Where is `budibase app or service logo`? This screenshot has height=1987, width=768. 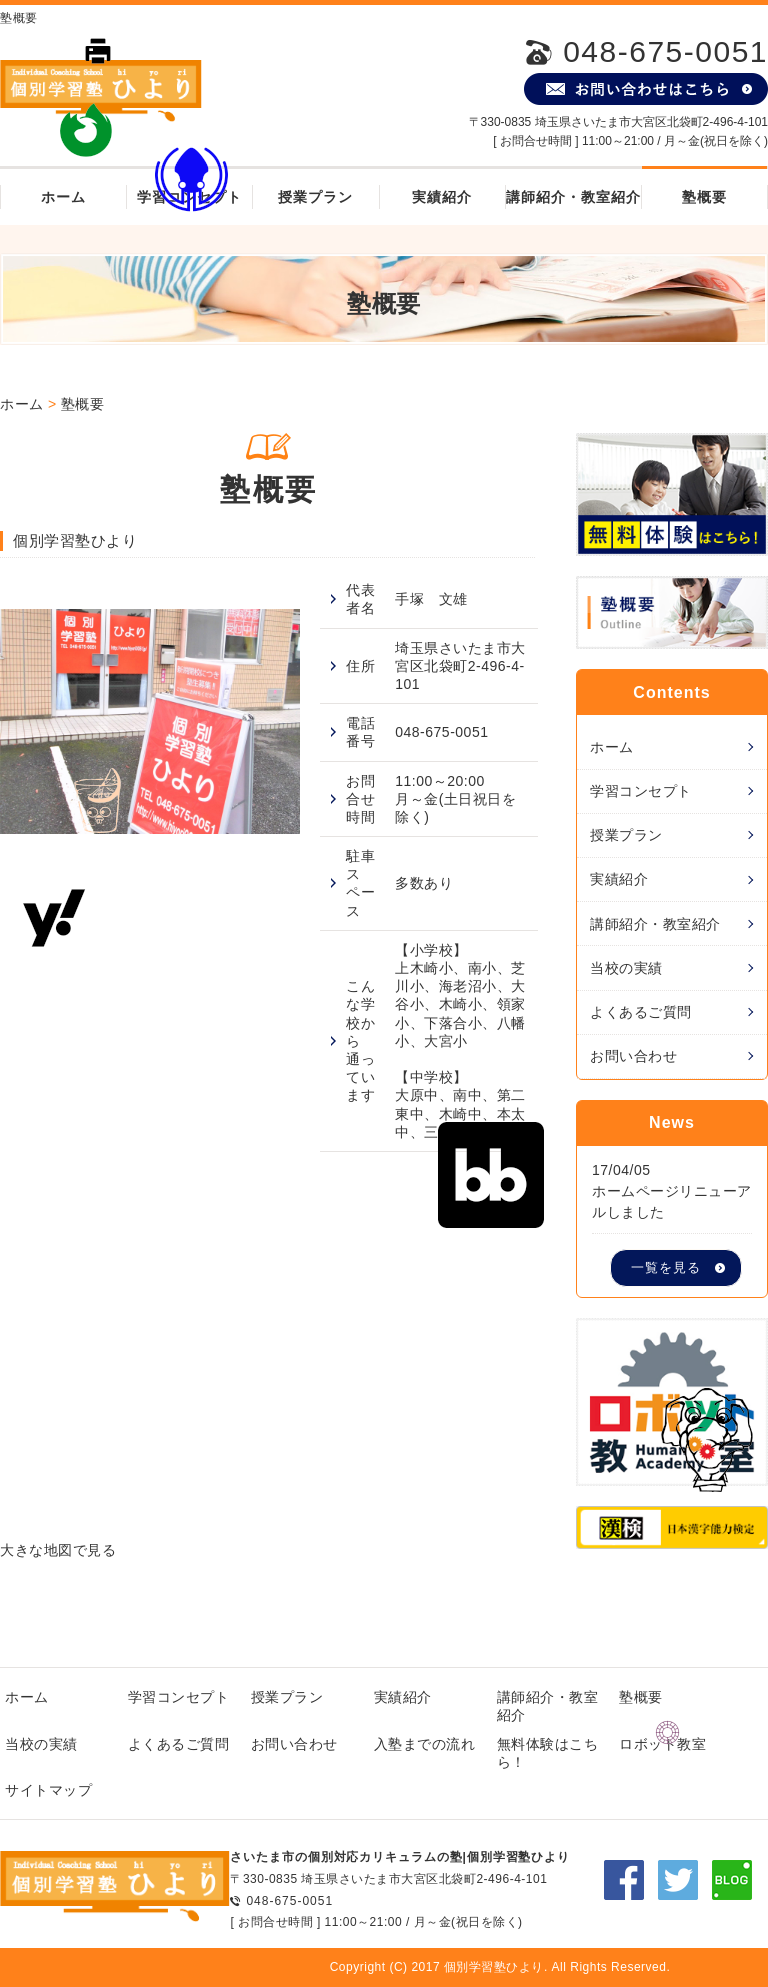
budibase app or service logo is located at coordinates (491, 1175).